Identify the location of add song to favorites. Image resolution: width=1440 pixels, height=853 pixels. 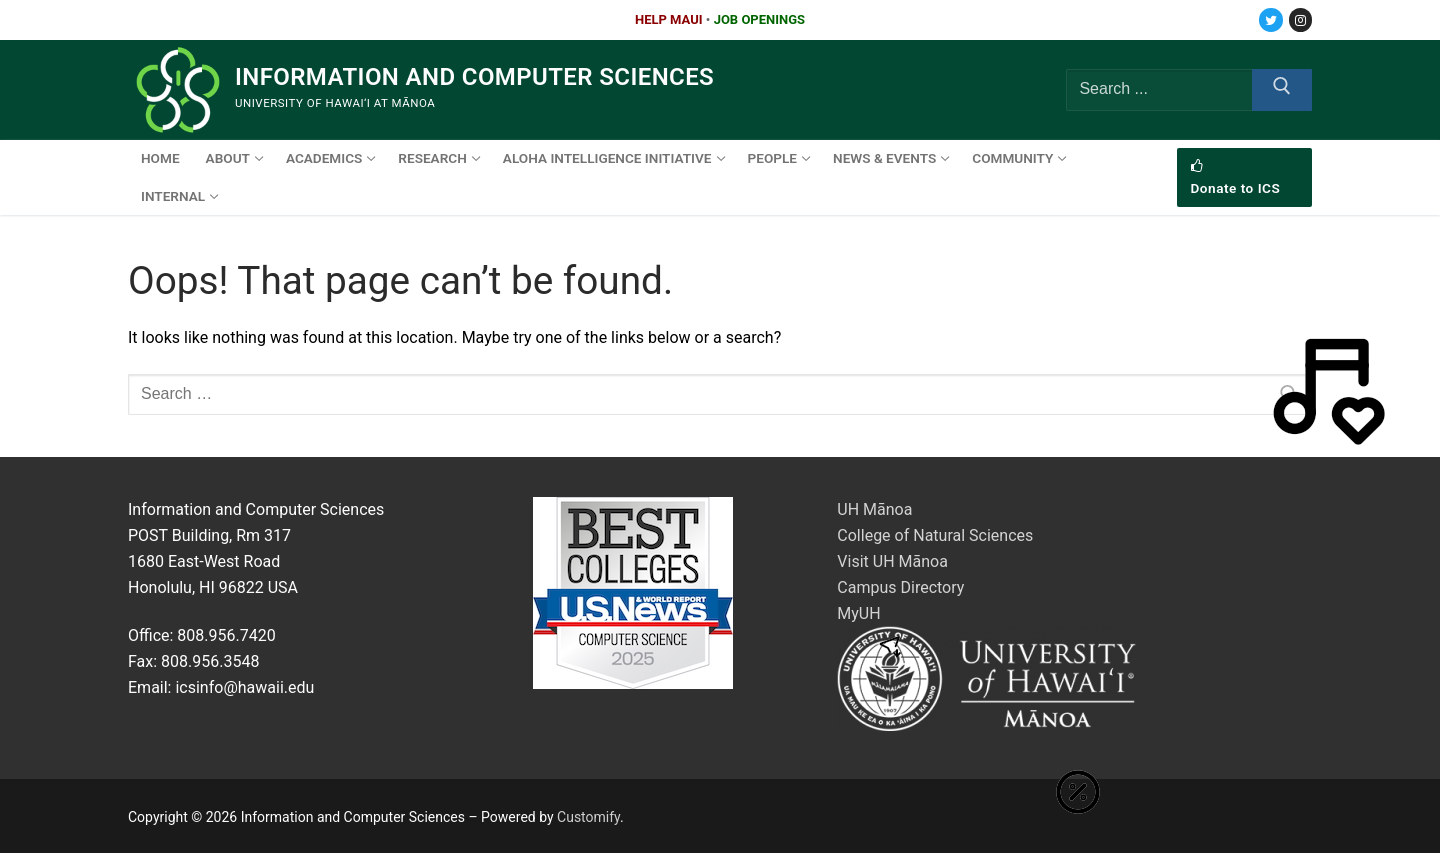
(1326, 386).